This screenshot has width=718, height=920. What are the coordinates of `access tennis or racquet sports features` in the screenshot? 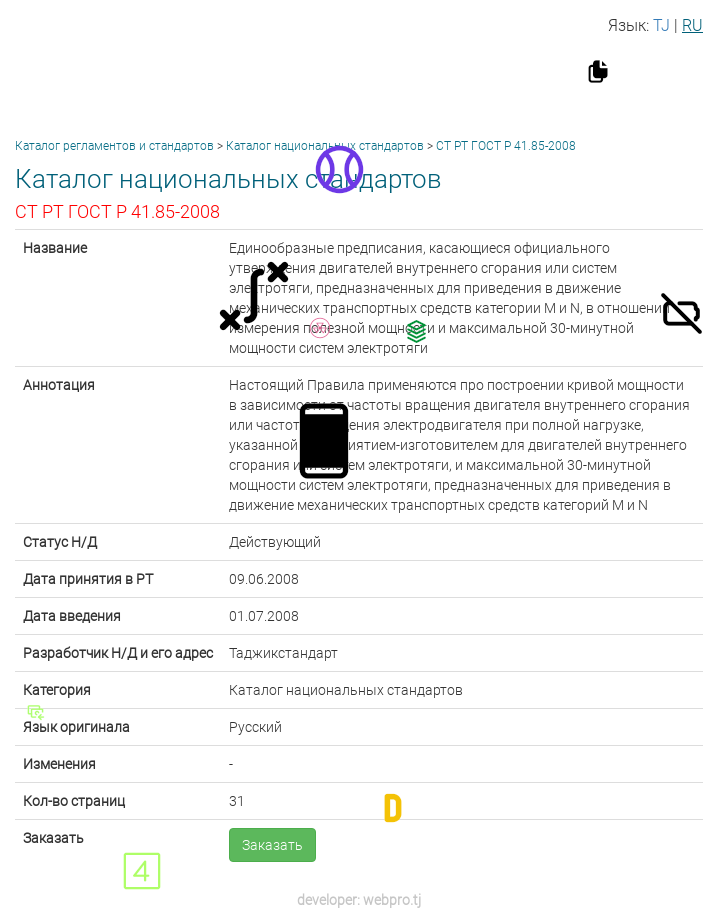 It's located at (339, 169).